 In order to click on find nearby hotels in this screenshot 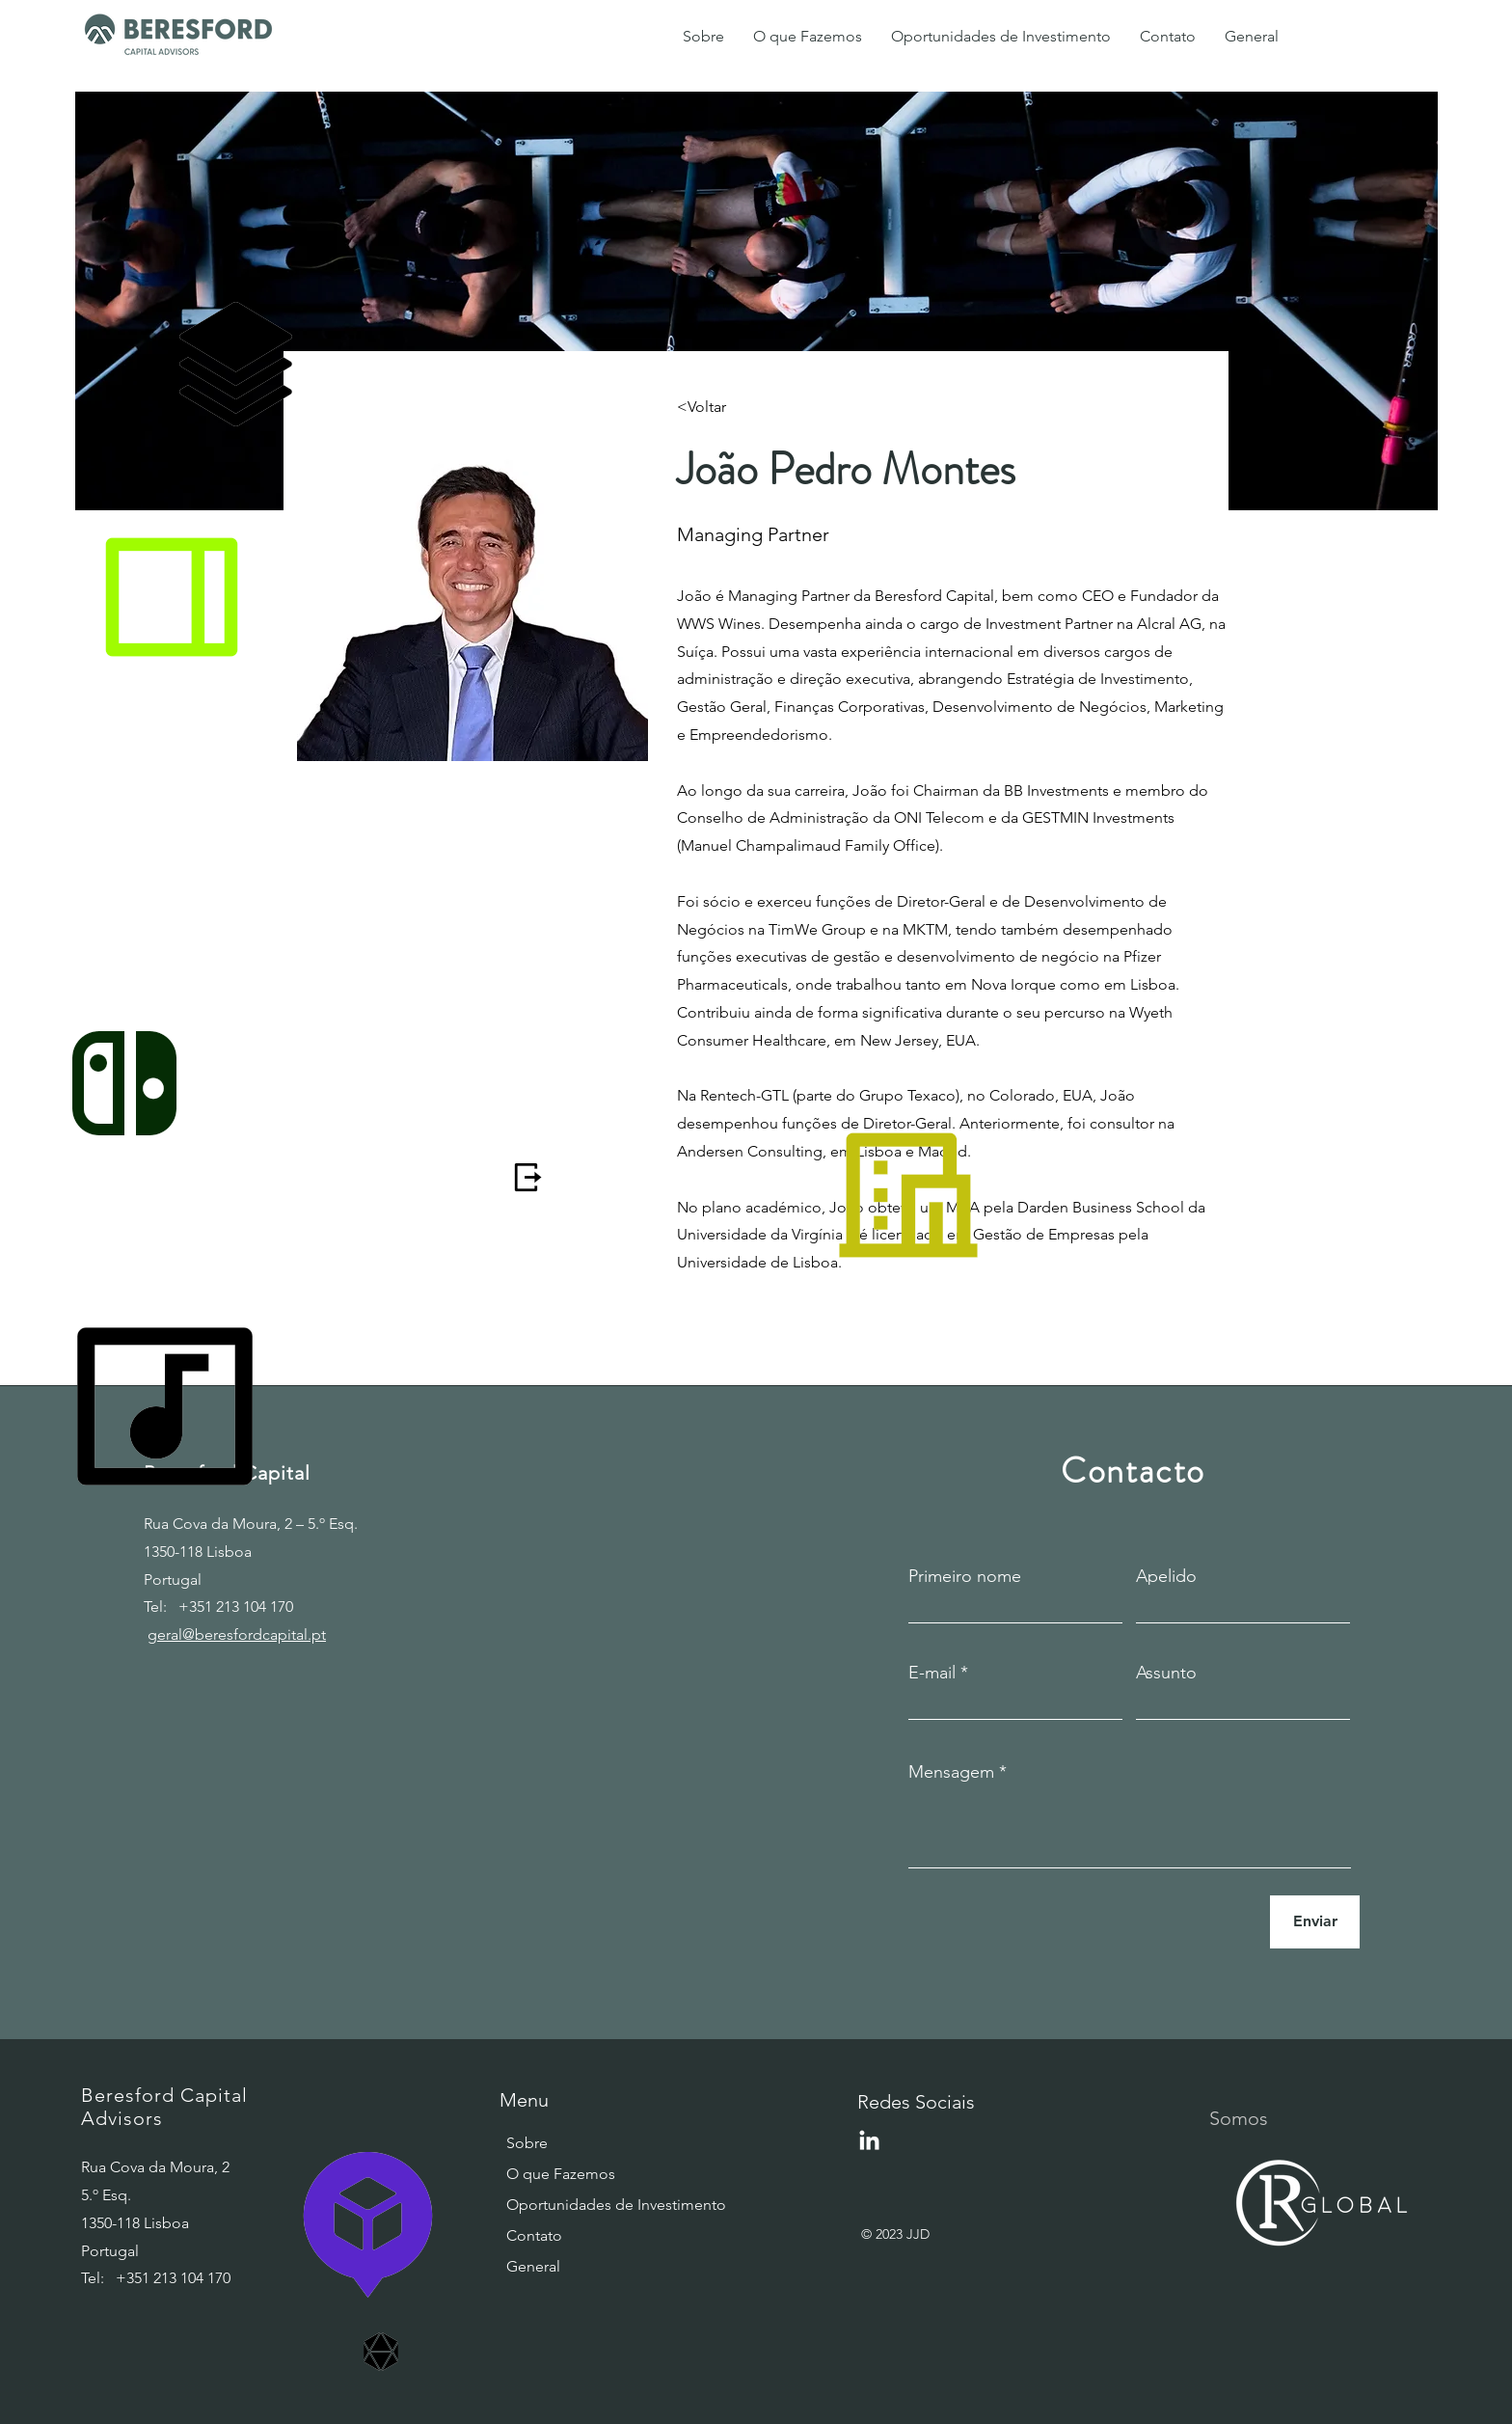, I will do `click(908, 1195)`.